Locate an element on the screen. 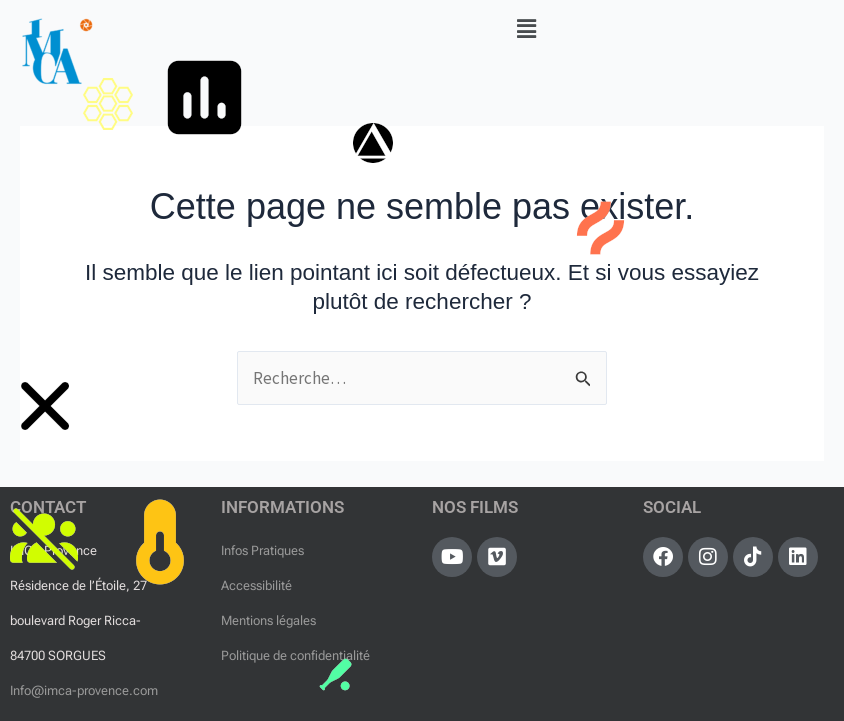  indicates moderate or medium temperature is located at coordinates (160, 542).